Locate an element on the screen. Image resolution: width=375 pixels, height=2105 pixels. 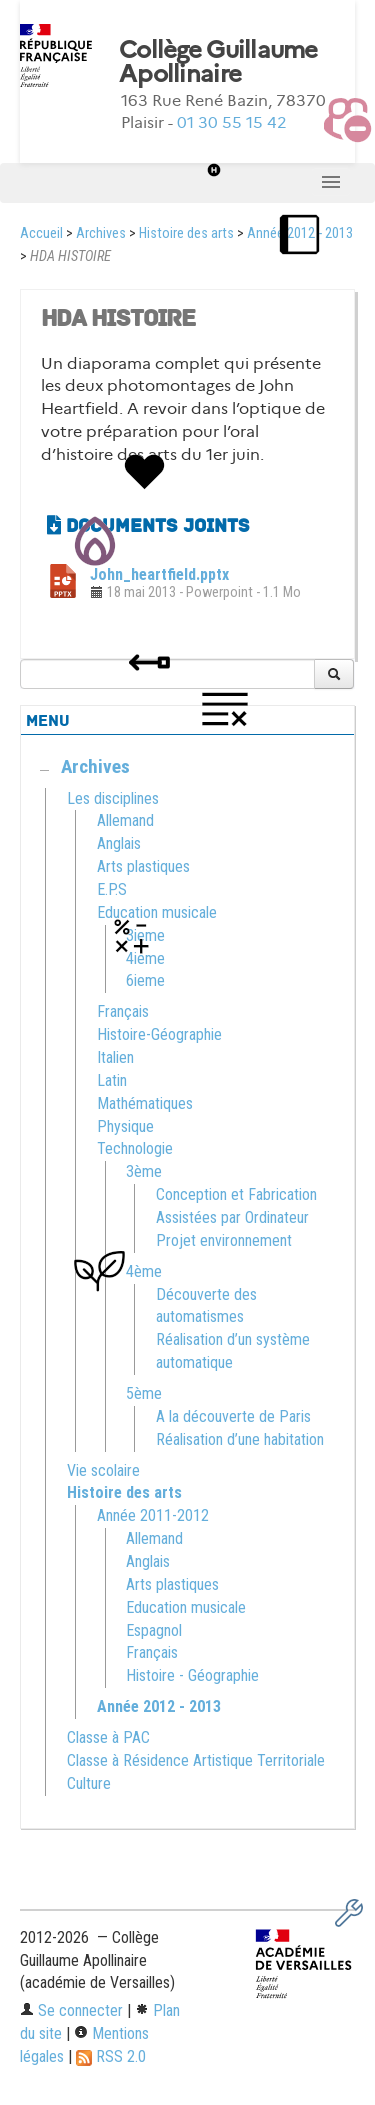
go back to previous screen is located at coordinates (149, 662).